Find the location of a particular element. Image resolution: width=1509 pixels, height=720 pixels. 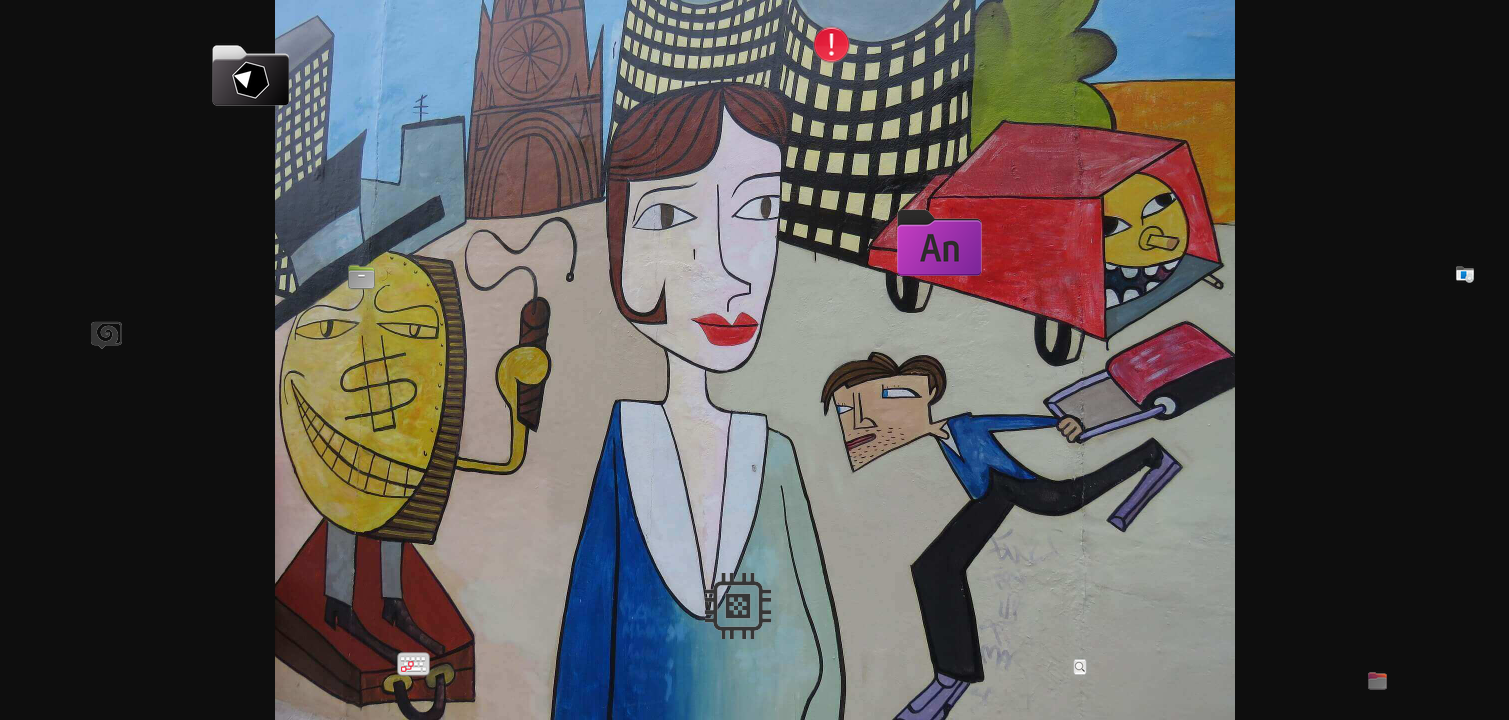

open fractal messaging app is located at coordinates (106, 335).